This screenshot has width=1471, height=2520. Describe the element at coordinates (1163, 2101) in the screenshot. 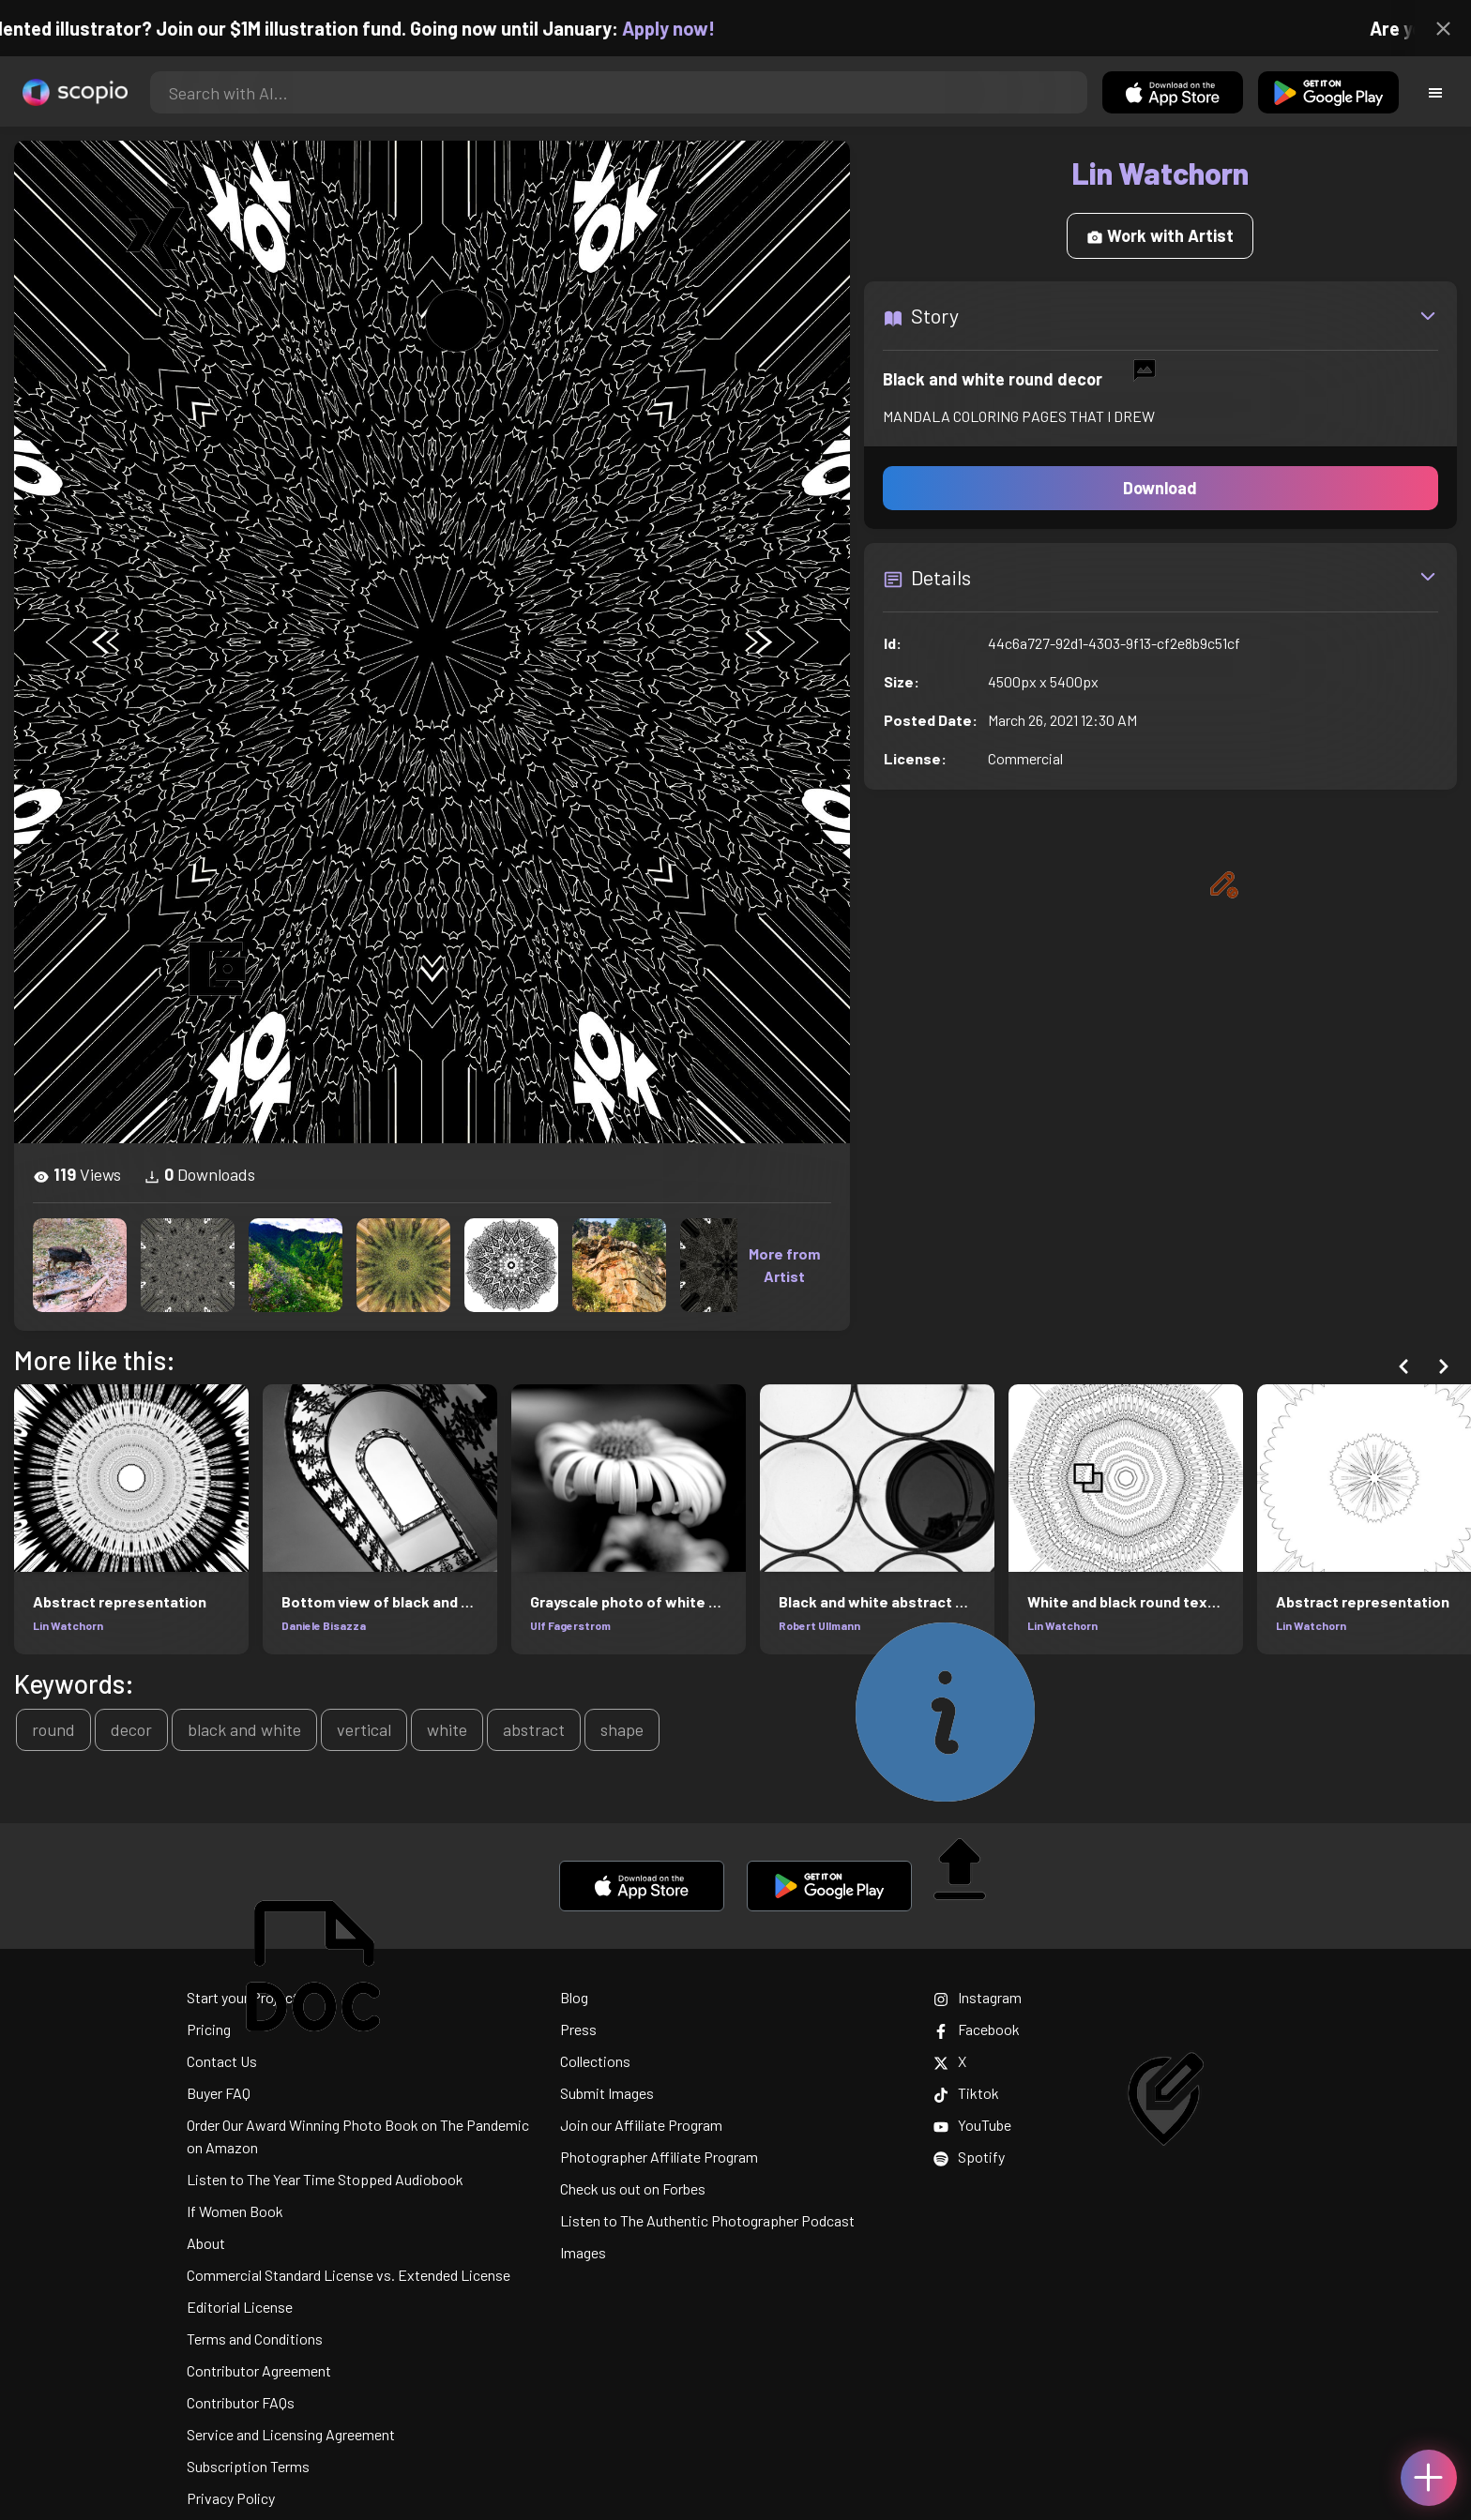

I see `edit a saved location` at that location.